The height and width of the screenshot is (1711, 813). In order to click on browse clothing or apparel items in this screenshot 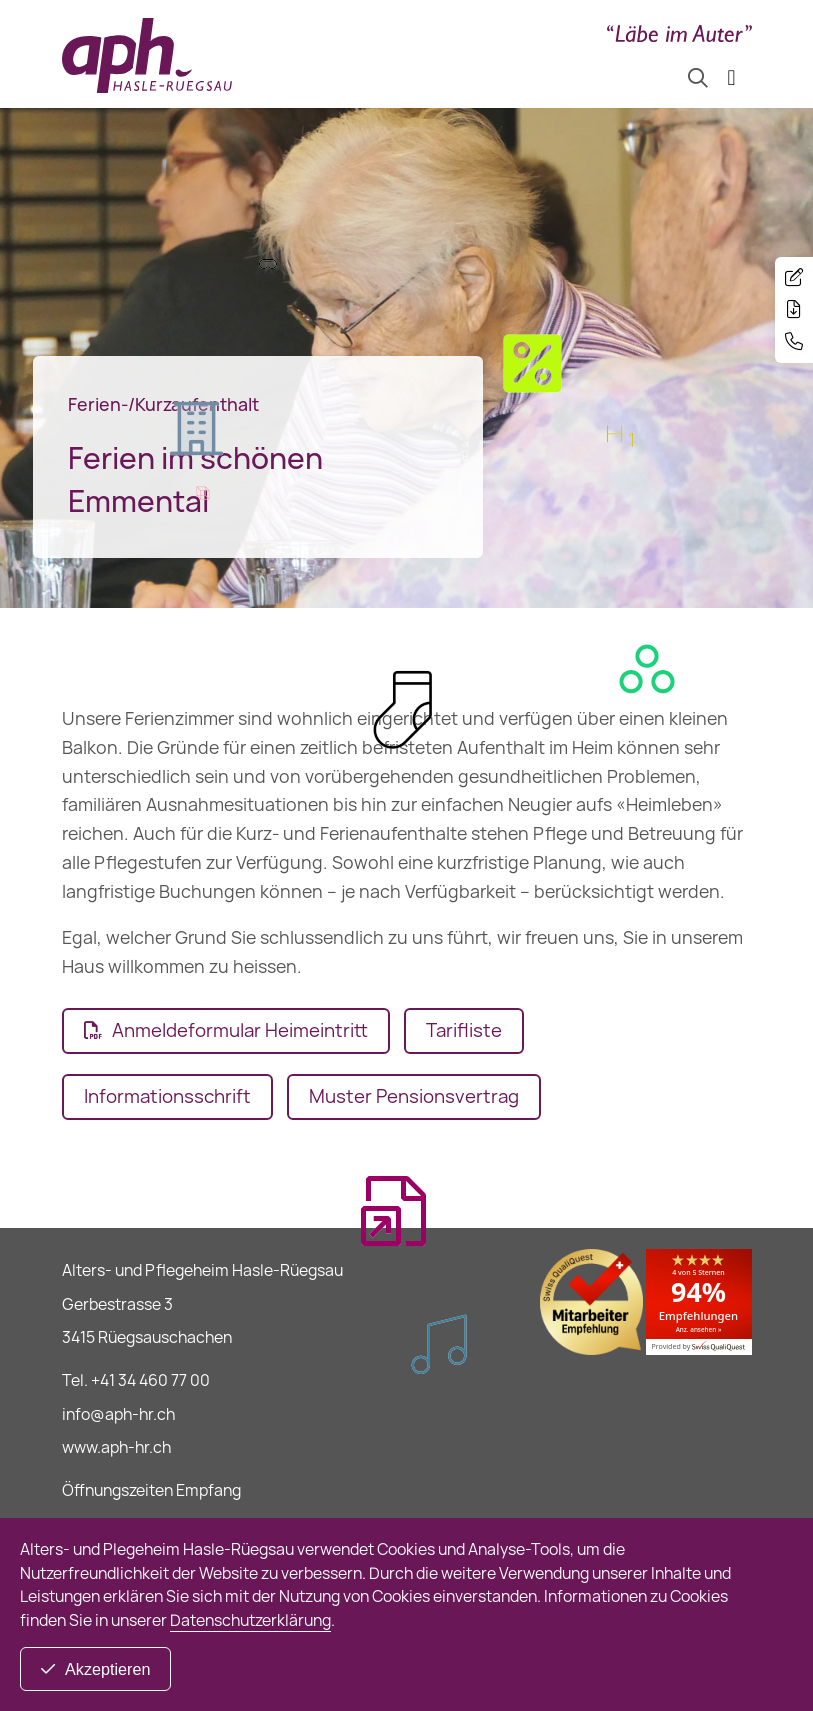, I will do `click(405, 708)`.